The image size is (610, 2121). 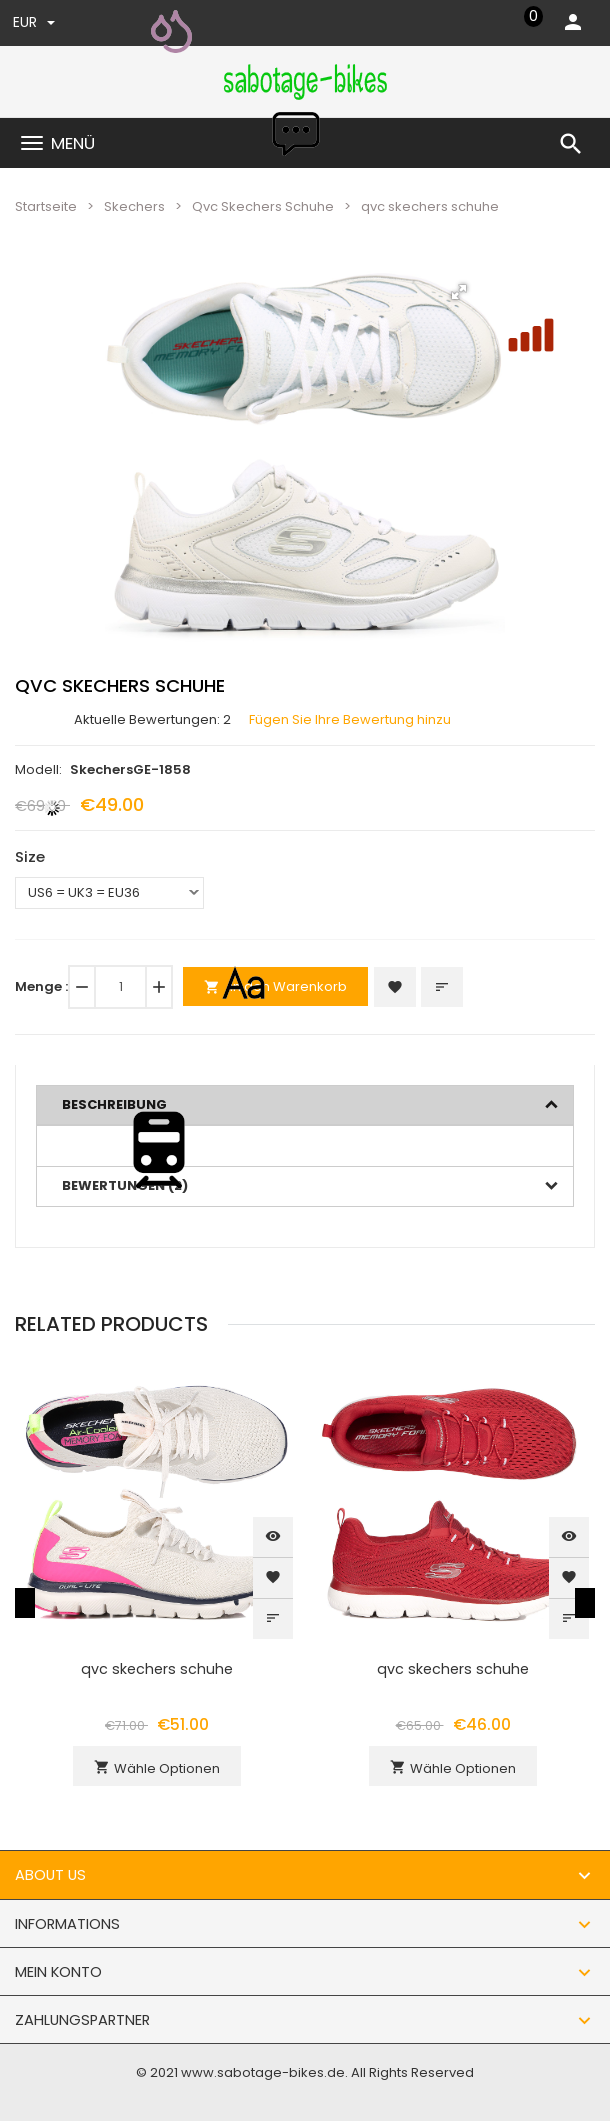 I want to click on indicates humidity or moisture level, so click(x=171, y=30).